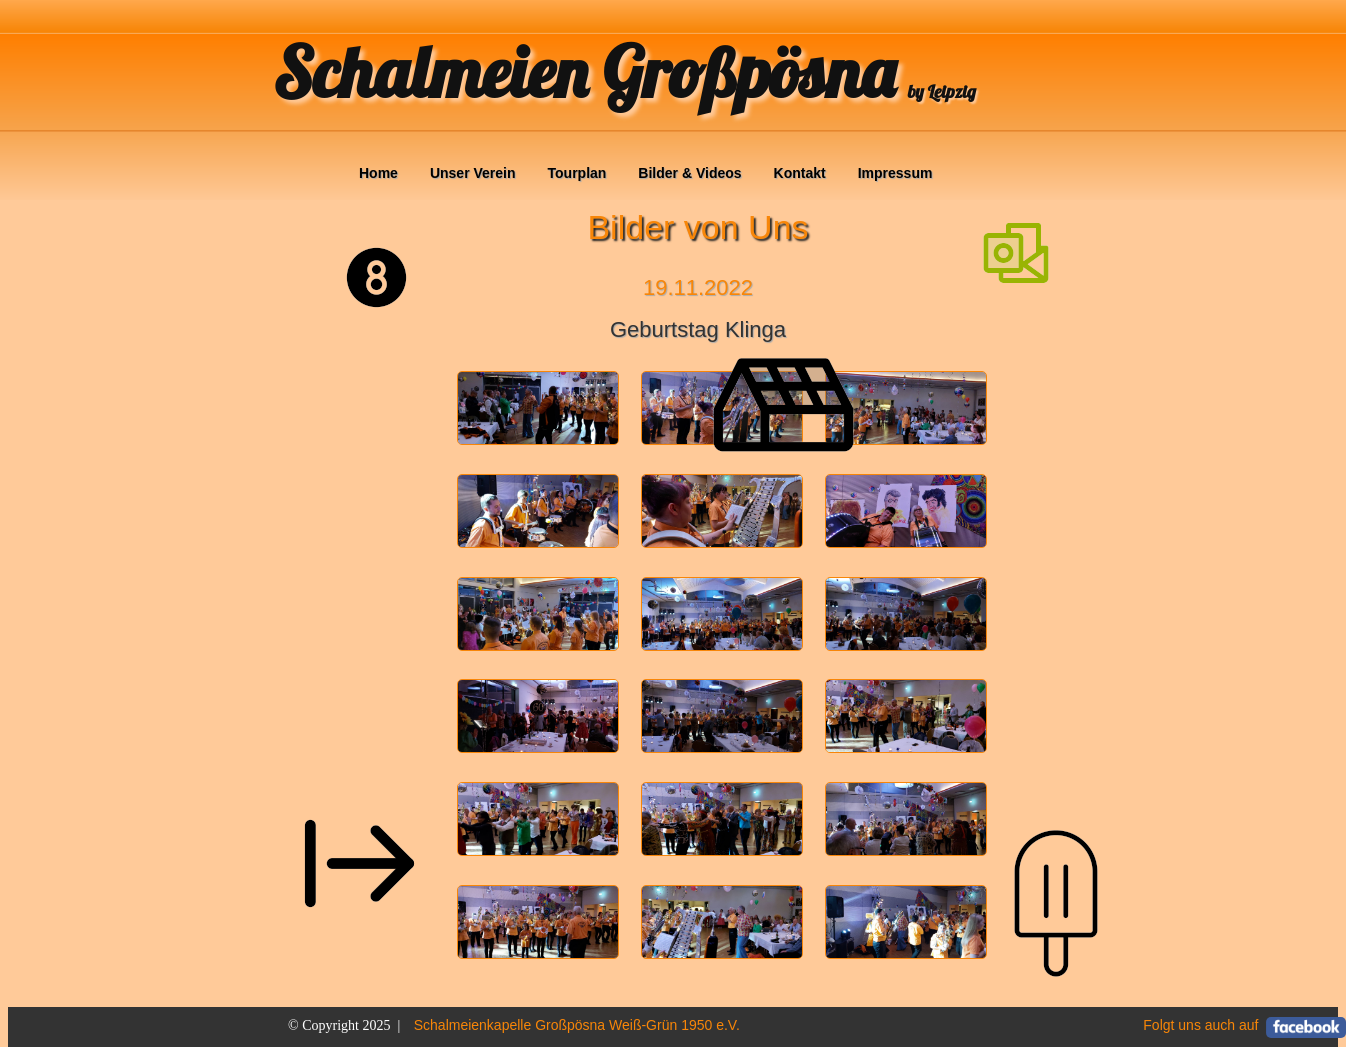 The image size is (1346, 1047). What do you see at coordinates (359, 863) in the screenshot?
I see `sign out or log out of account` at bounding box center [359, 863].